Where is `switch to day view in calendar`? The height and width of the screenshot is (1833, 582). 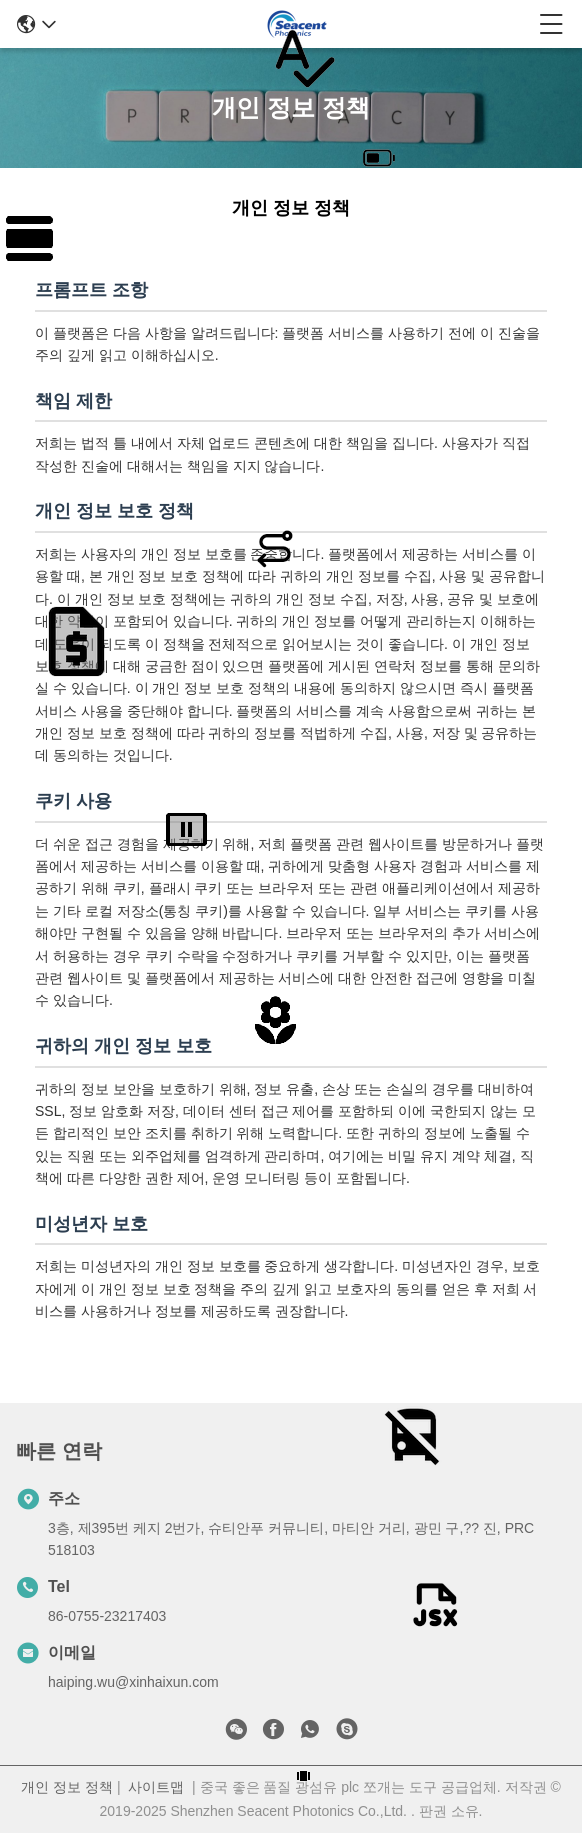 switch to day view in calendar is located at coordinates (30, 238).